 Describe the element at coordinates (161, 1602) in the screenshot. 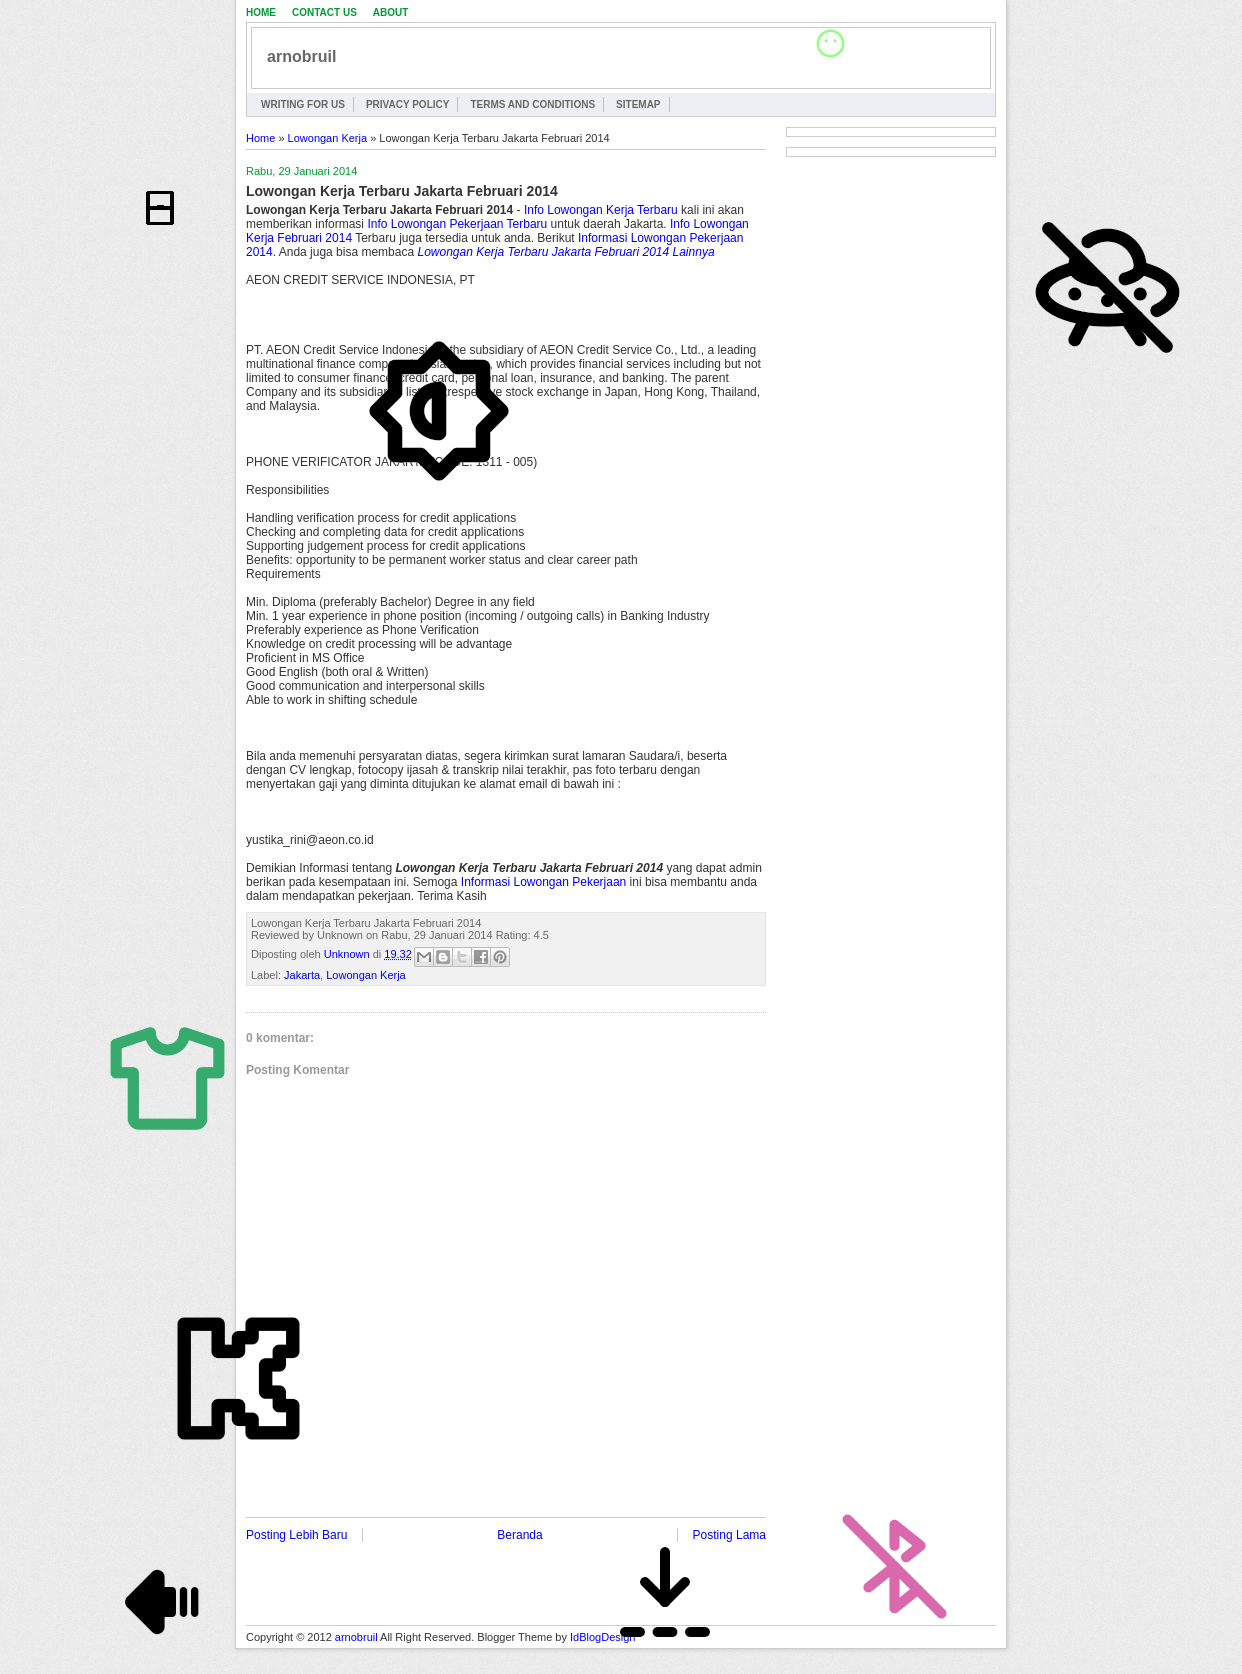

I see `go back to previous section` at that location.